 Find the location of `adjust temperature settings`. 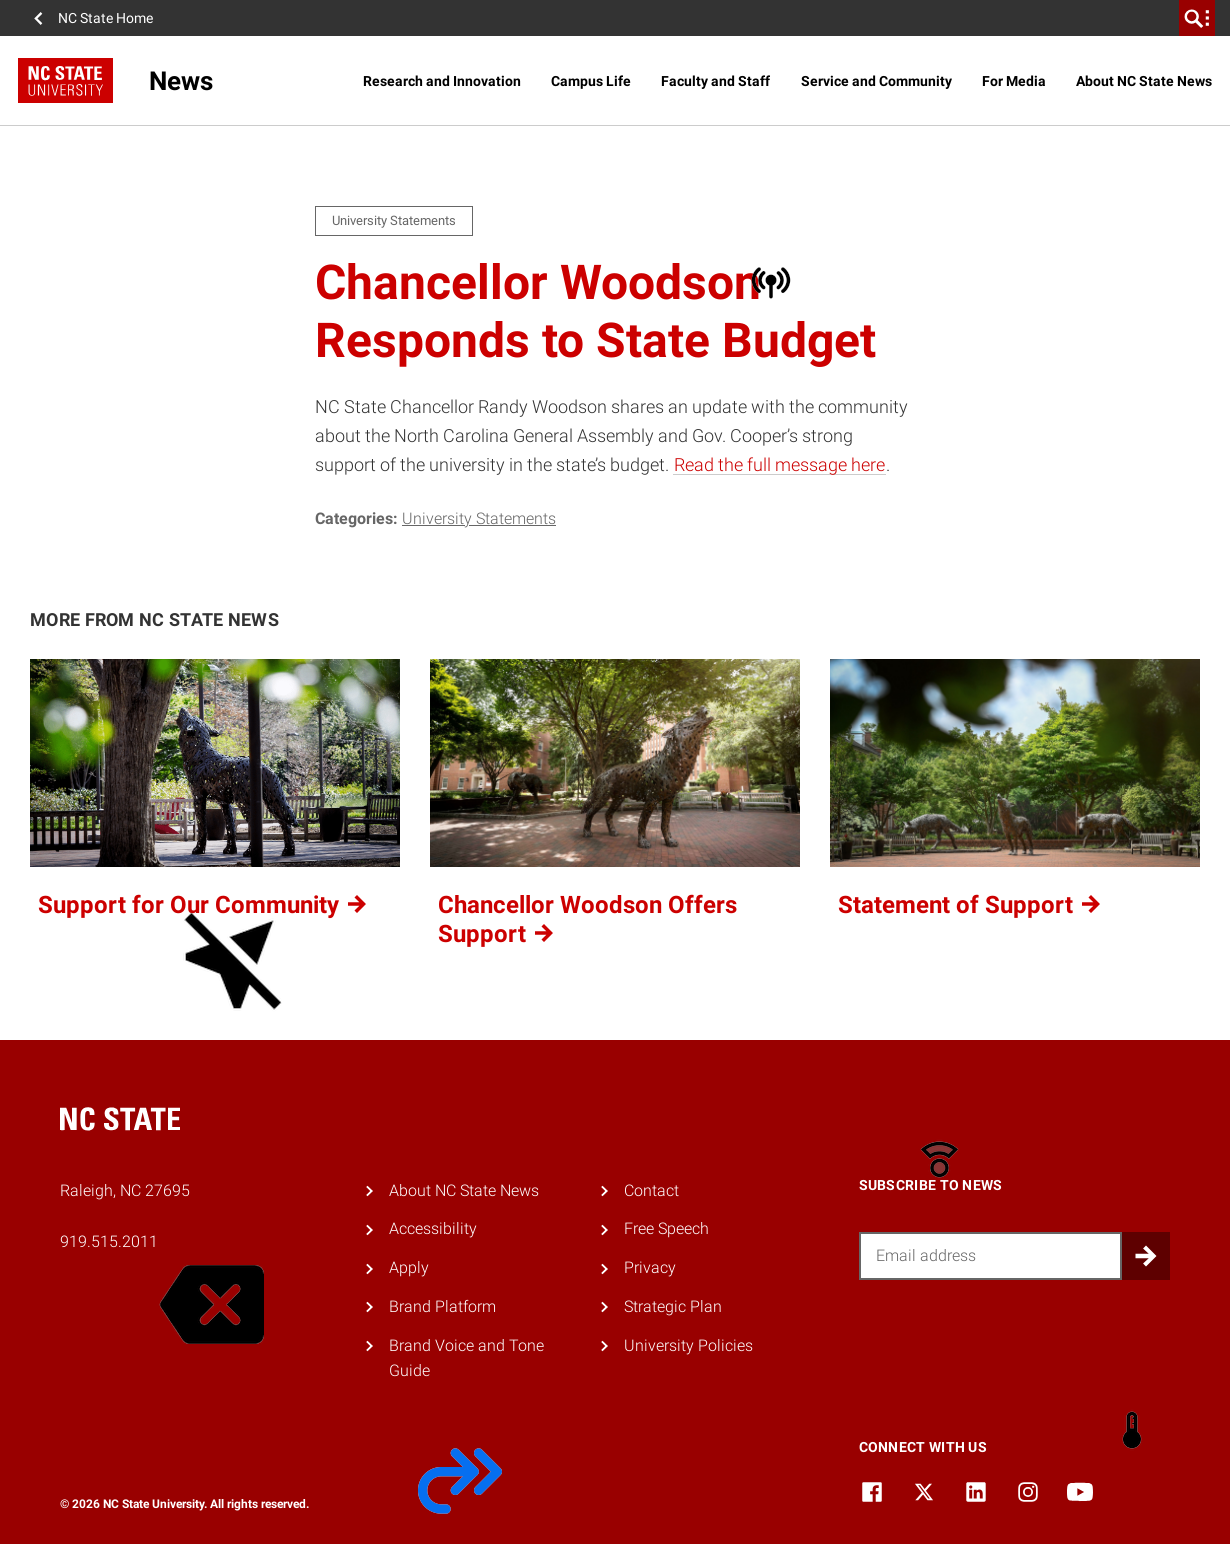

adjust temperature settings is located at coordinates (1132, 1430).